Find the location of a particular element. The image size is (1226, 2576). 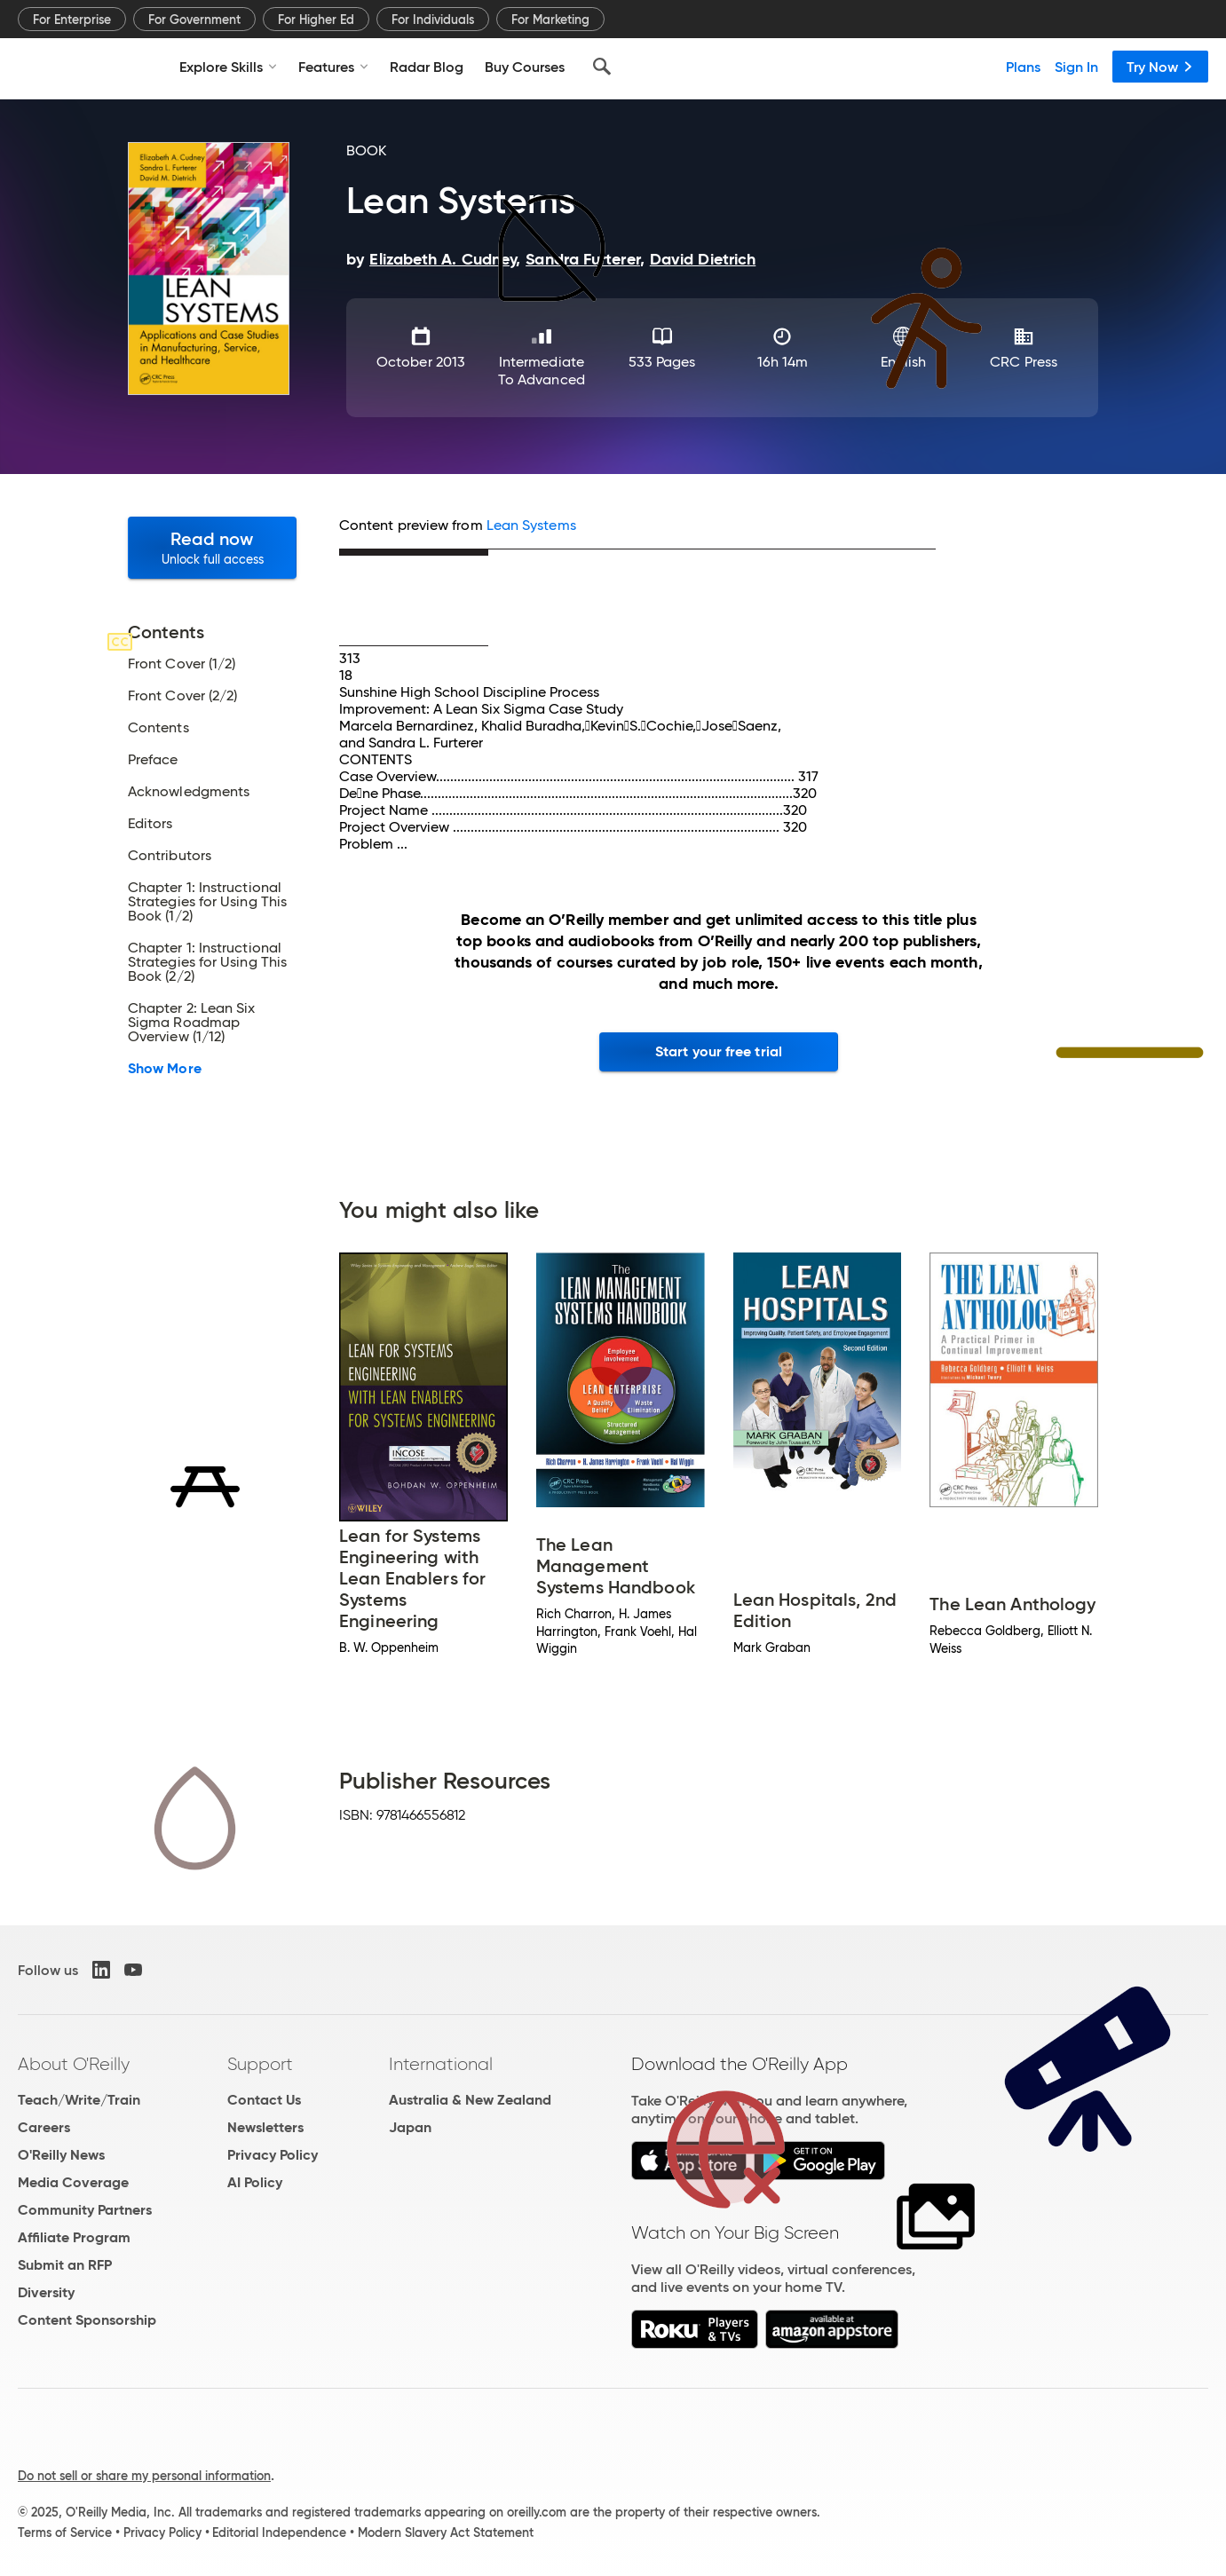

insert a horizontal divider line is located at coordinates (1129, 1047).